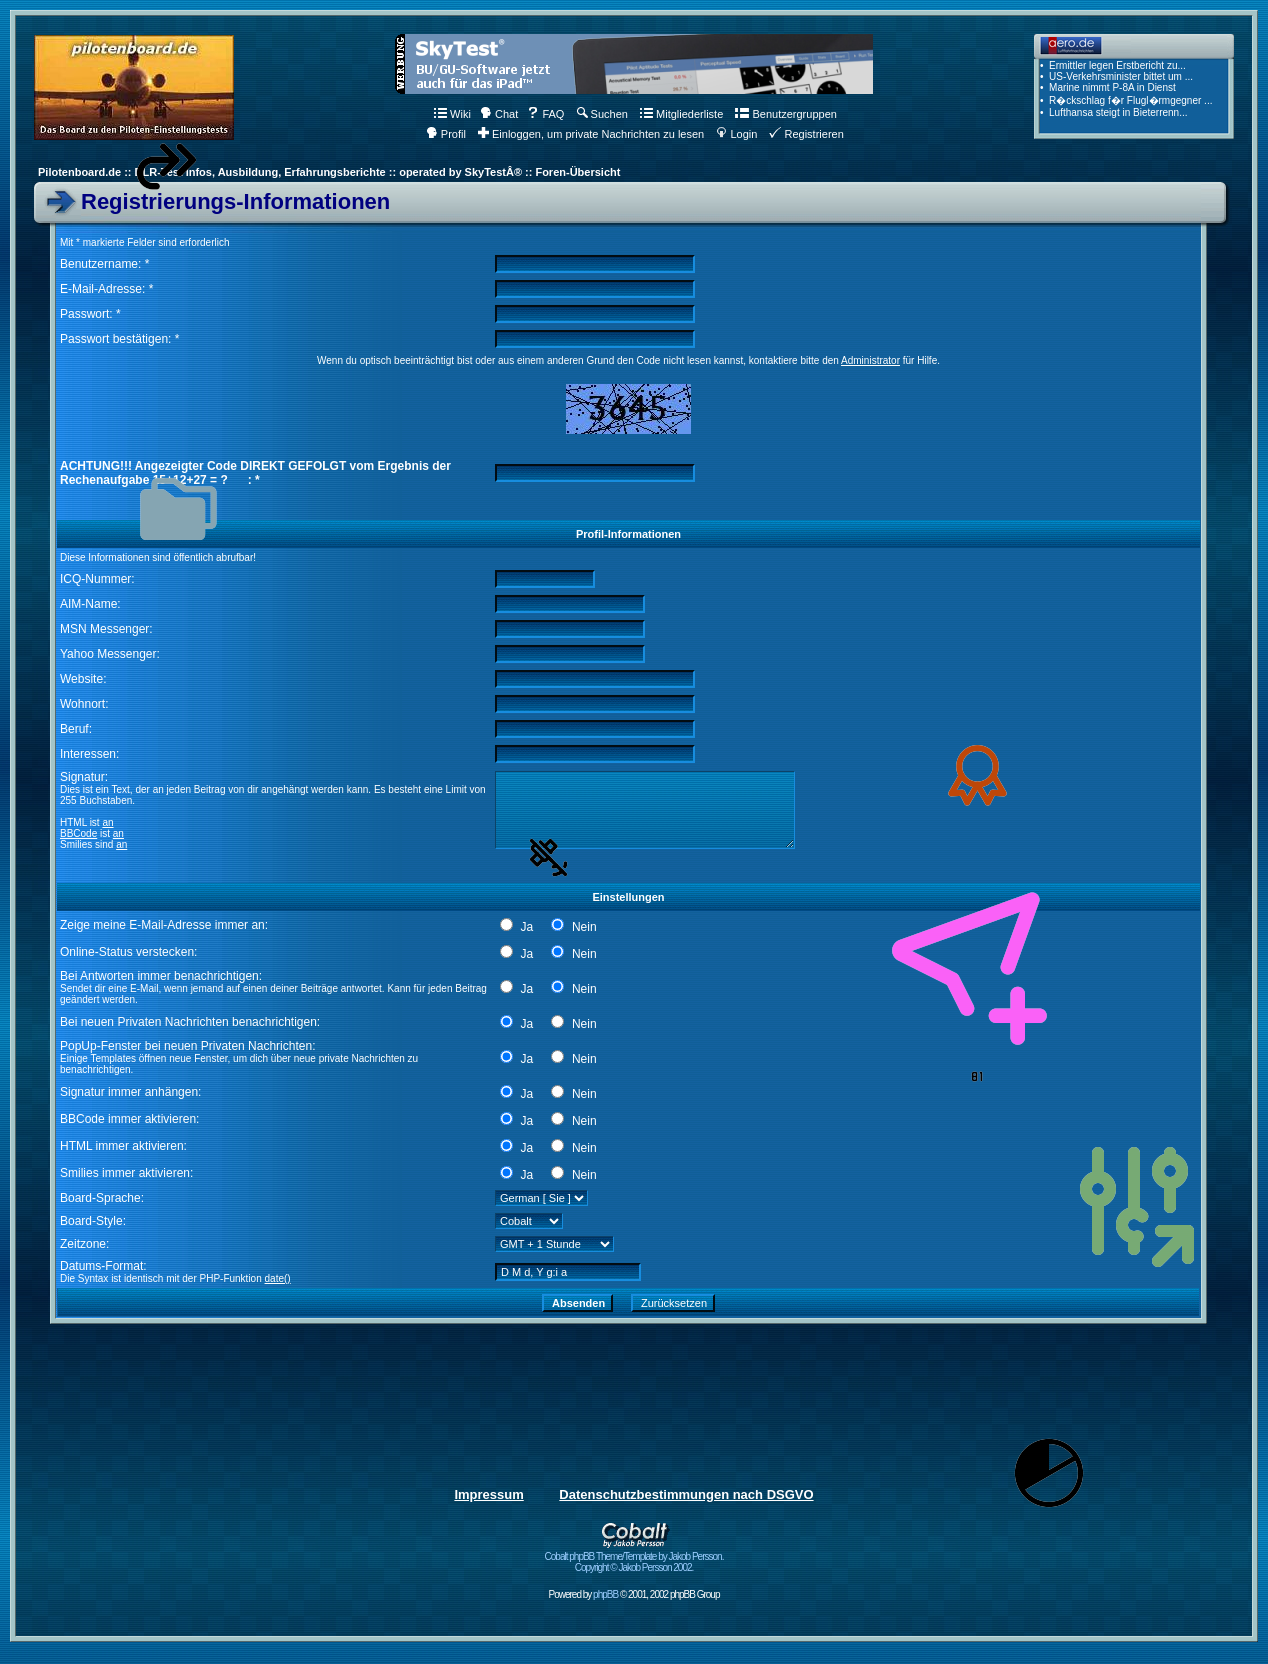  I want to click on forward or share to multiple recipients, so click(166, 166).